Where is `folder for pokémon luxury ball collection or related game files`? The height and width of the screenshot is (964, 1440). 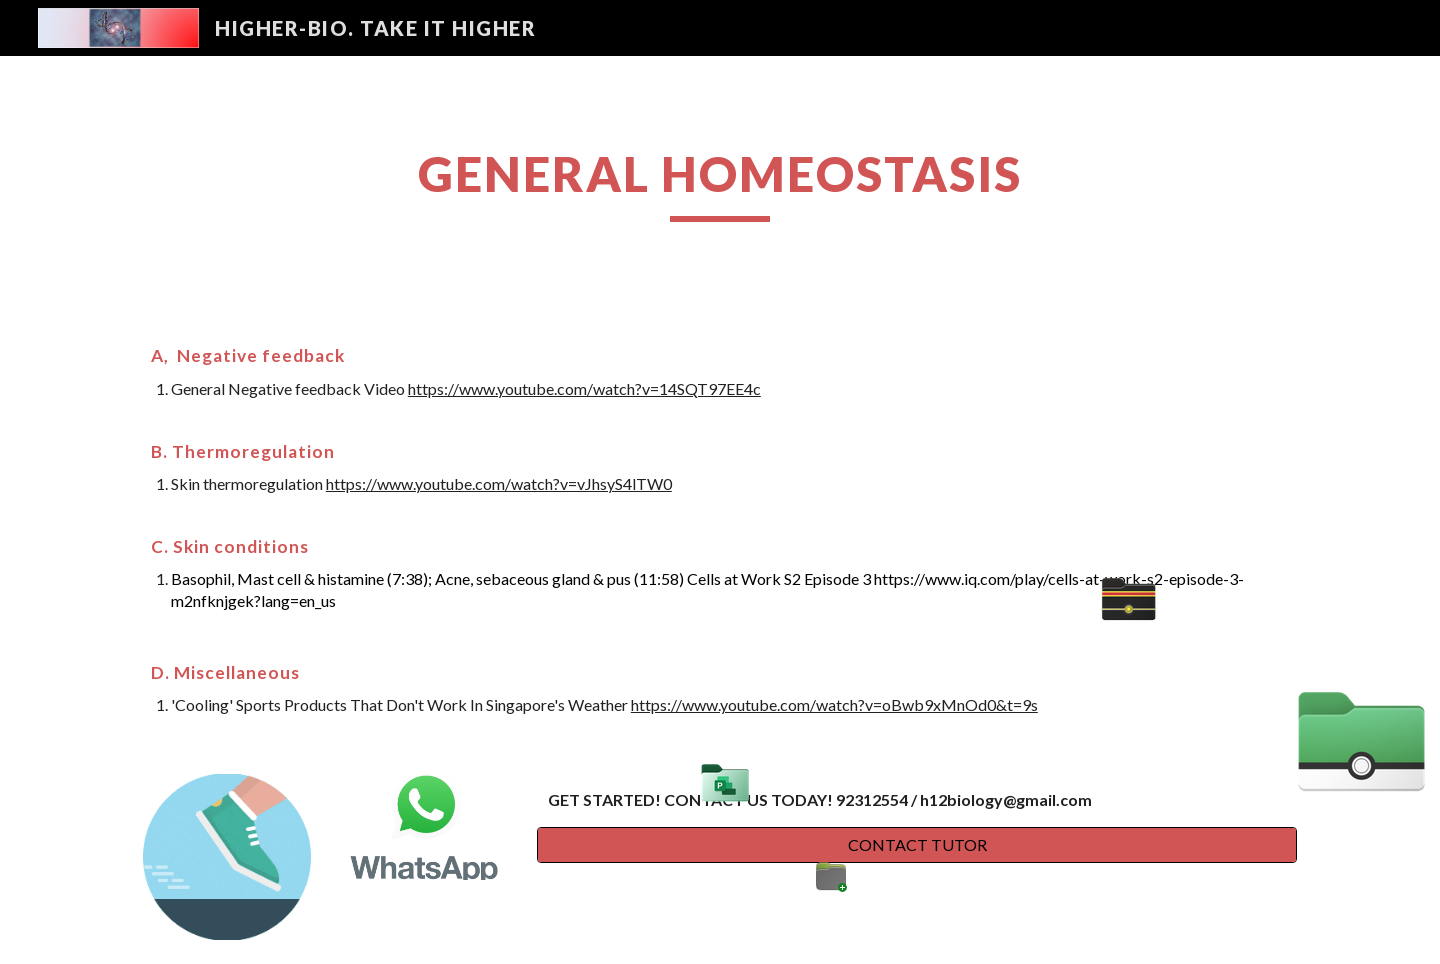 folder for pokémon luxury ball collection or related game files is located at coordinates (1128, 600).